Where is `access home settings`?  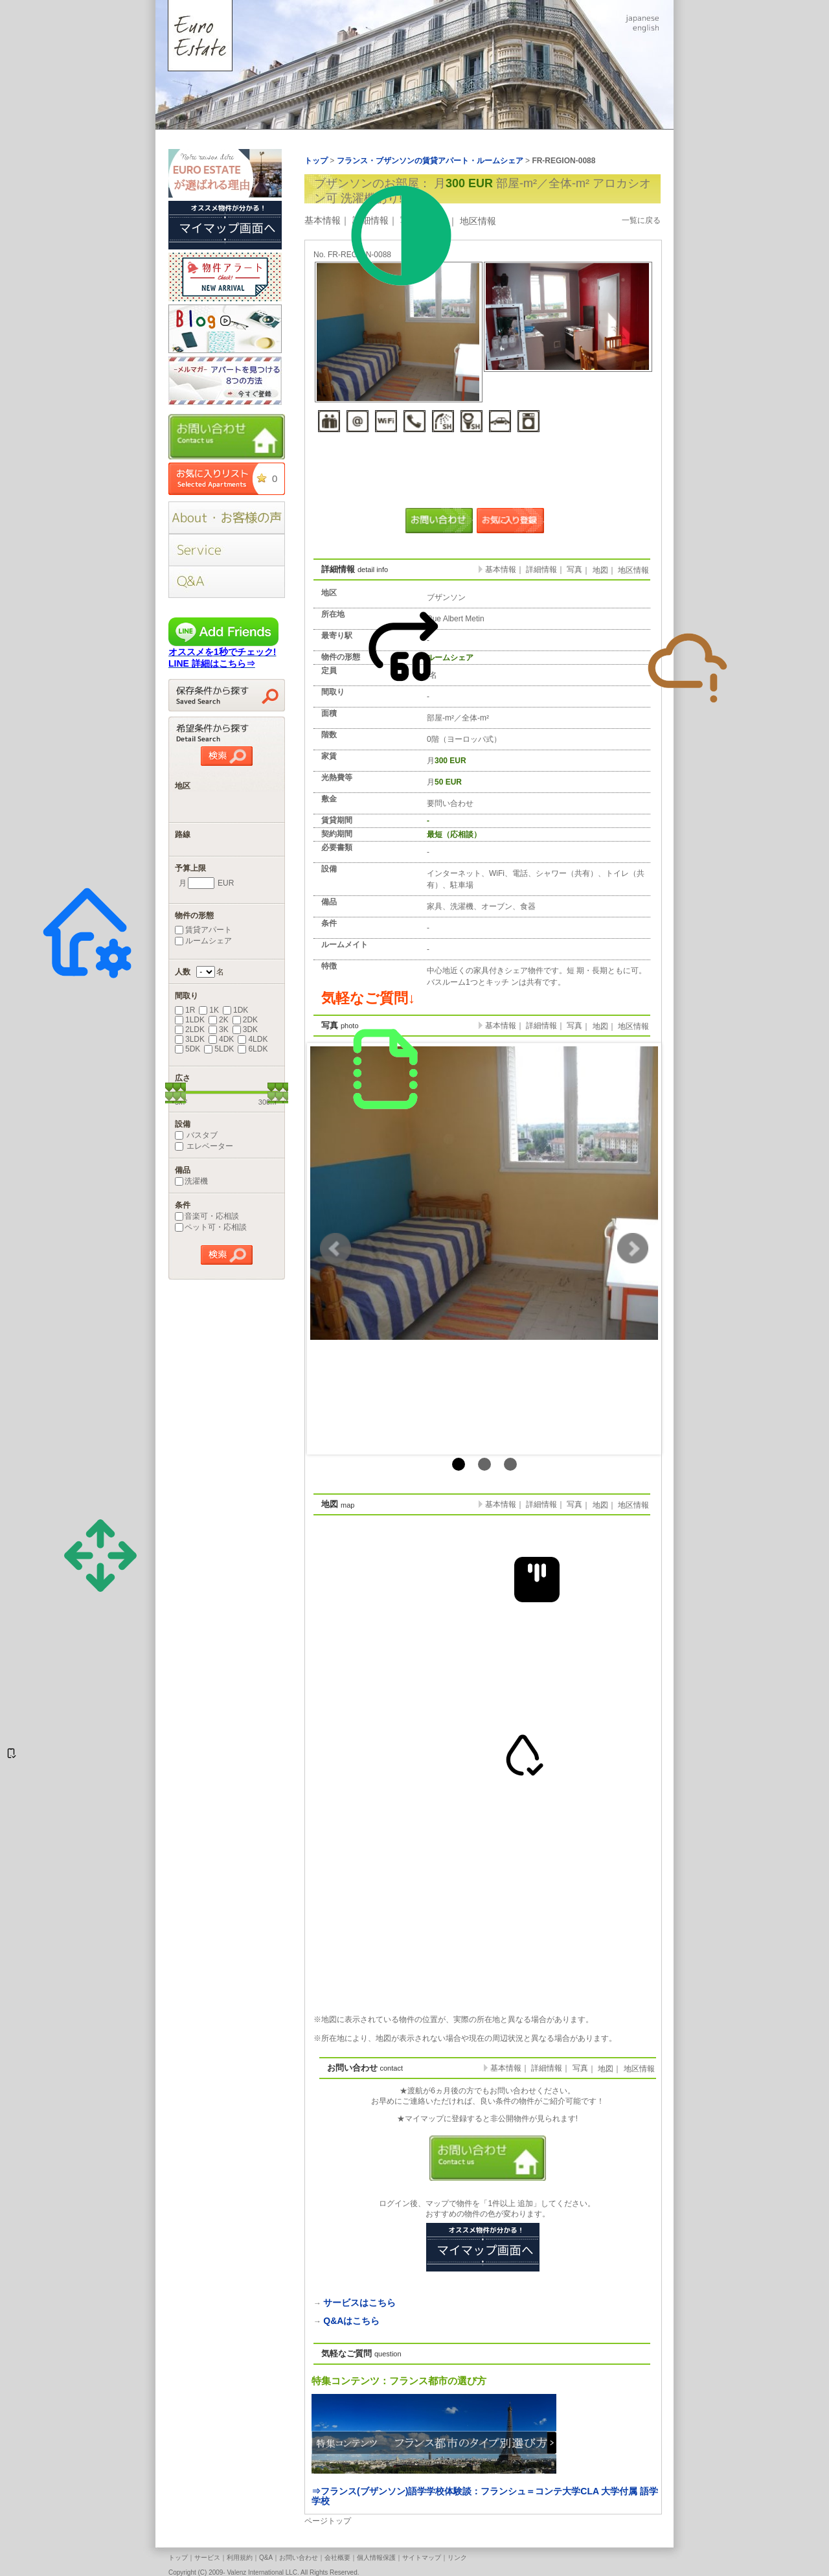 access home settings is located at coordinates (87, 932).